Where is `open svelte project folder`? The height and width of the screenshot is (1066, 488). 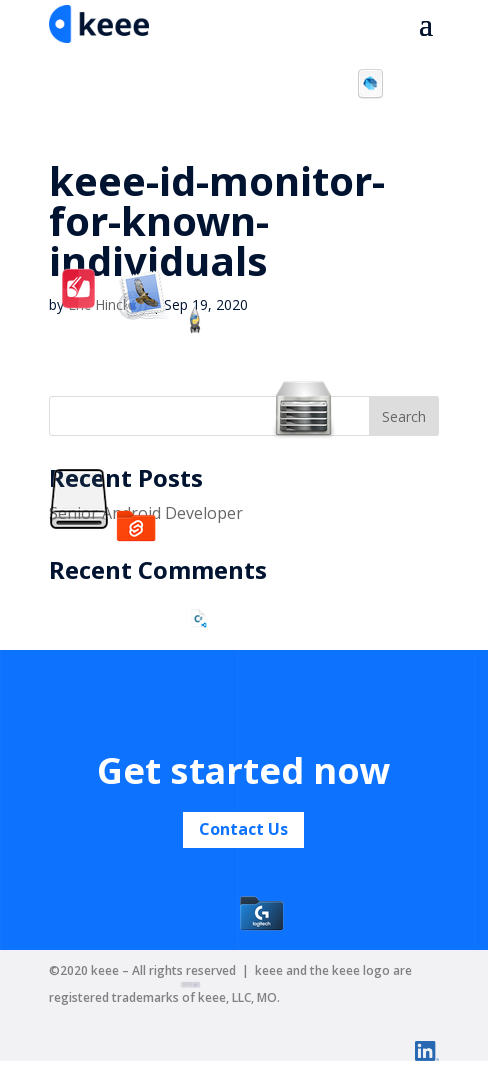
open svelte project folder is located at coordinates (136, 527).